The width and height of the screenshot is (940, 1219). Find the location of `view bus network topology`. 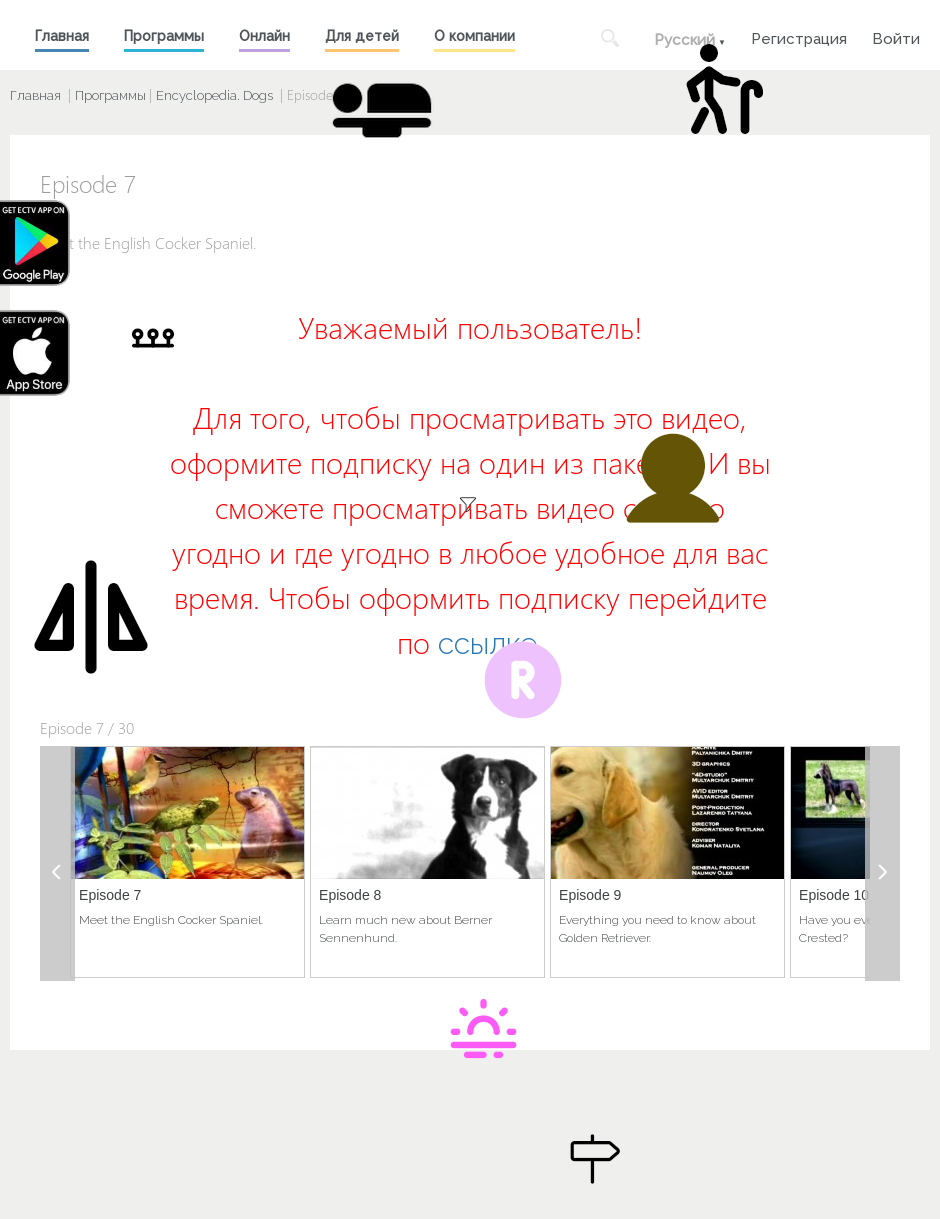

view bus network topology is located at coordinates (153, 338).